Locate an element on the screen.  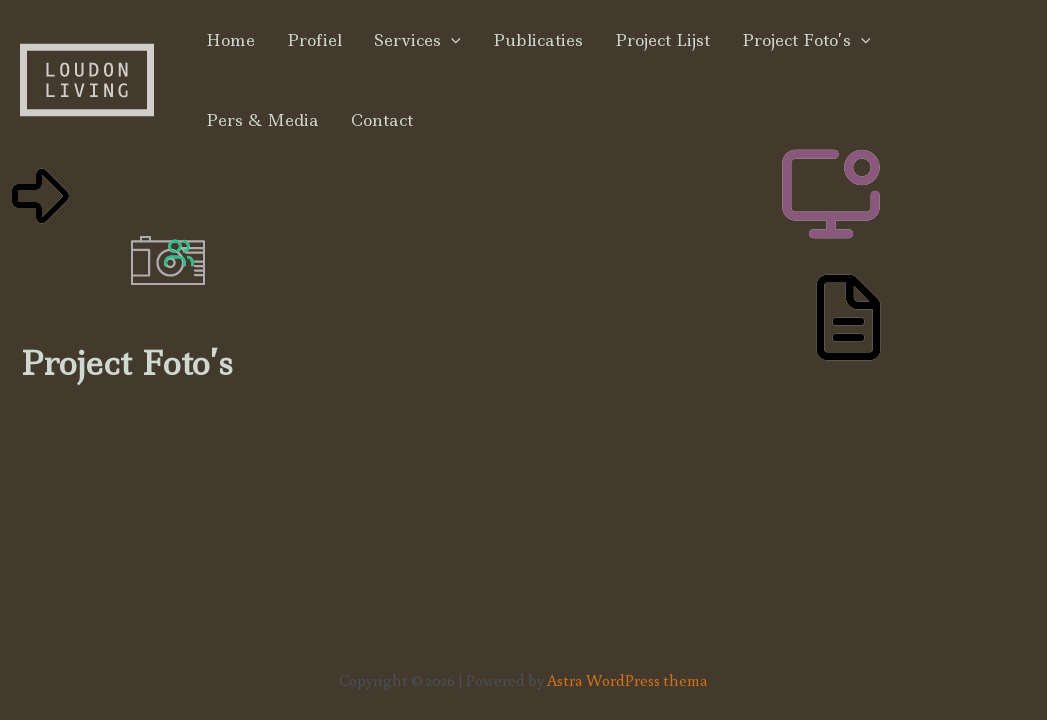
indicates active screen recording or broadcast is located at coordinates (831, 194).